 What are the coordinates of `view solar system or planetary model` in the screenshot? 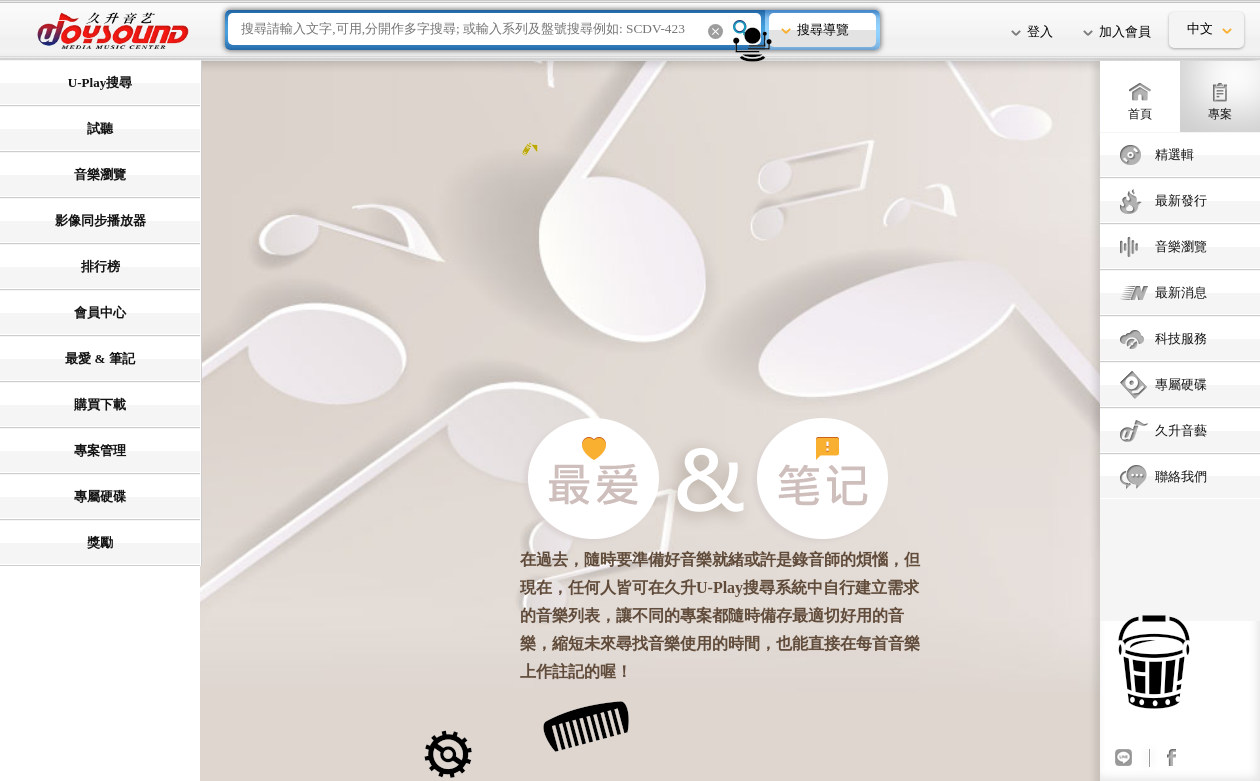 It's located at (752, 43).